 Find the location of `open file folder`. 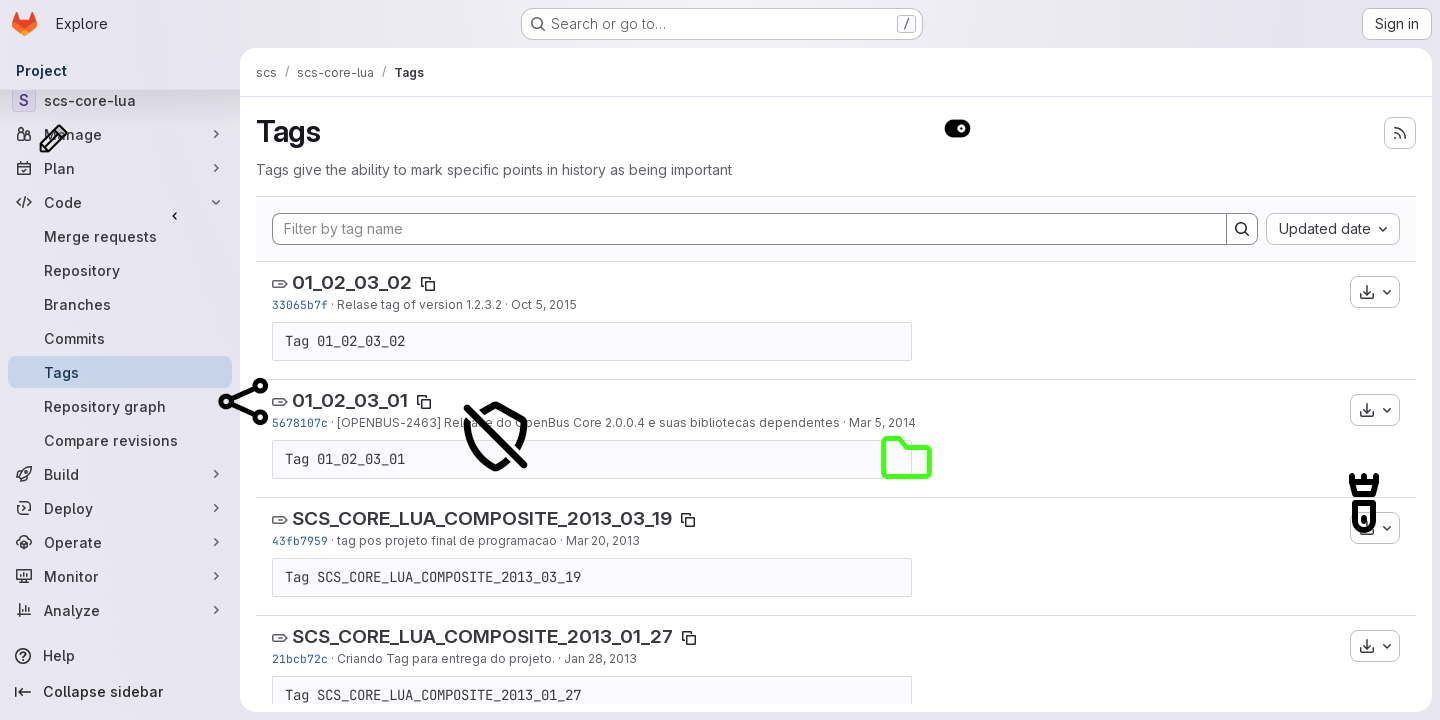

open file folder is located at coordinates (906, 457).